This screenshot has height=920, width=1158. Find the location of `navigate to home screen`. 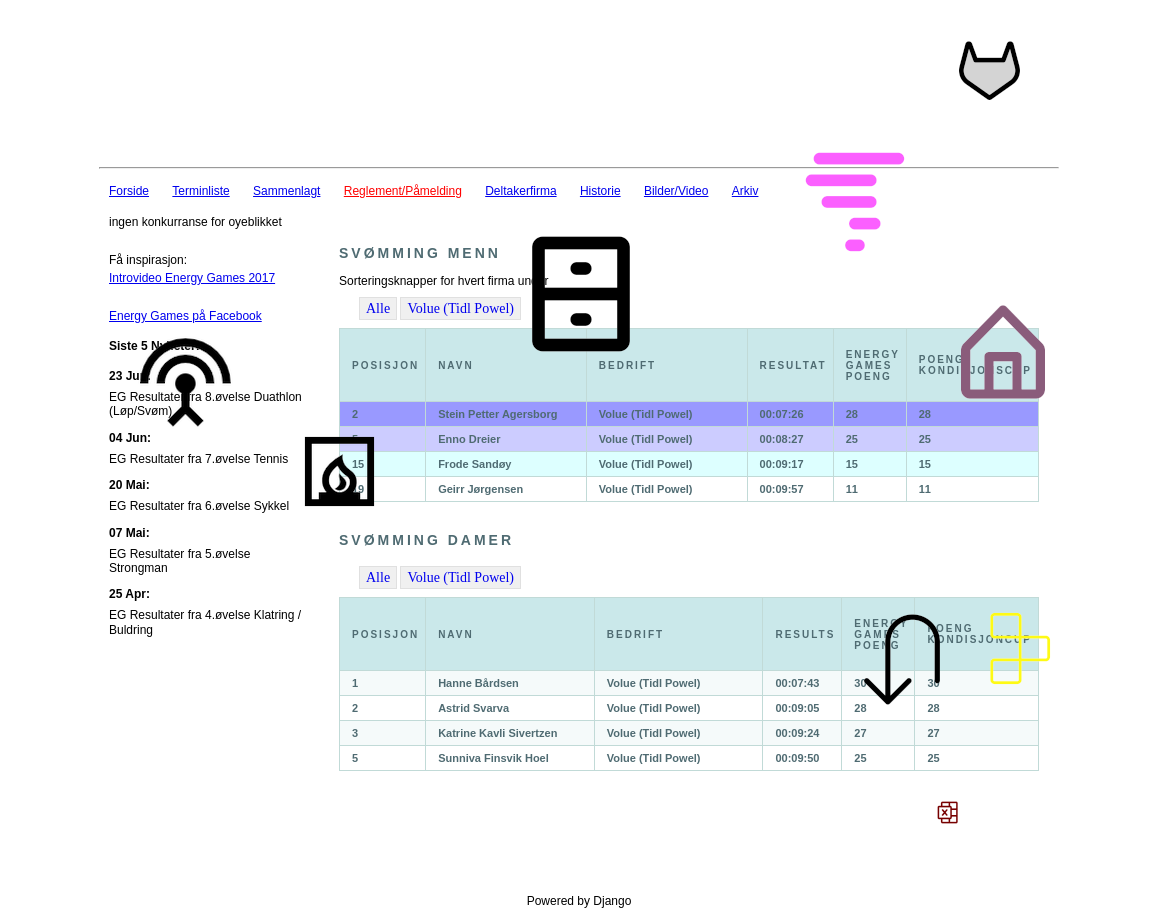

navigate to home screen is located at coordinates (1003, 352).